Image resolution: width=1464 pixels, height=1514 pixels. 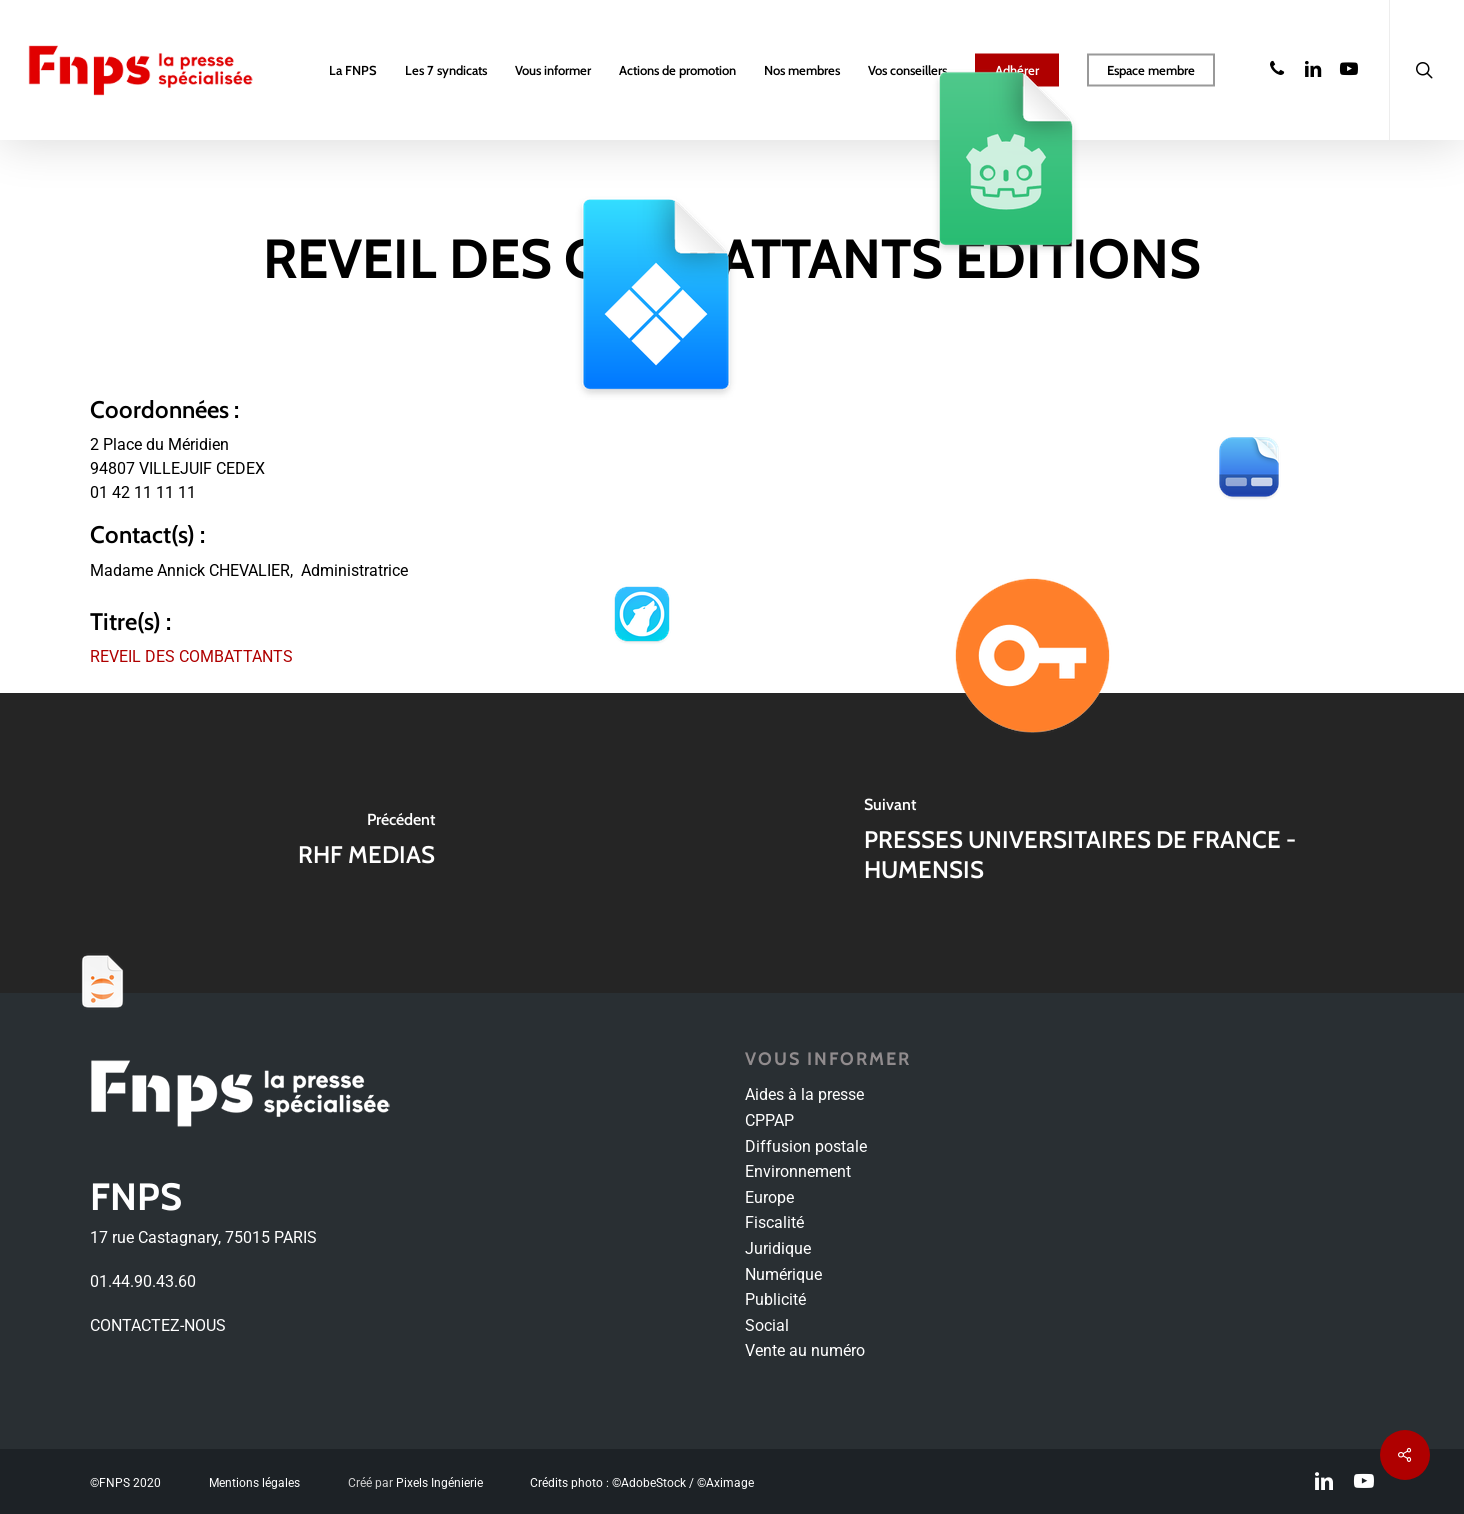 I want to click on a godot shader file, so click(x=1006, y=162).